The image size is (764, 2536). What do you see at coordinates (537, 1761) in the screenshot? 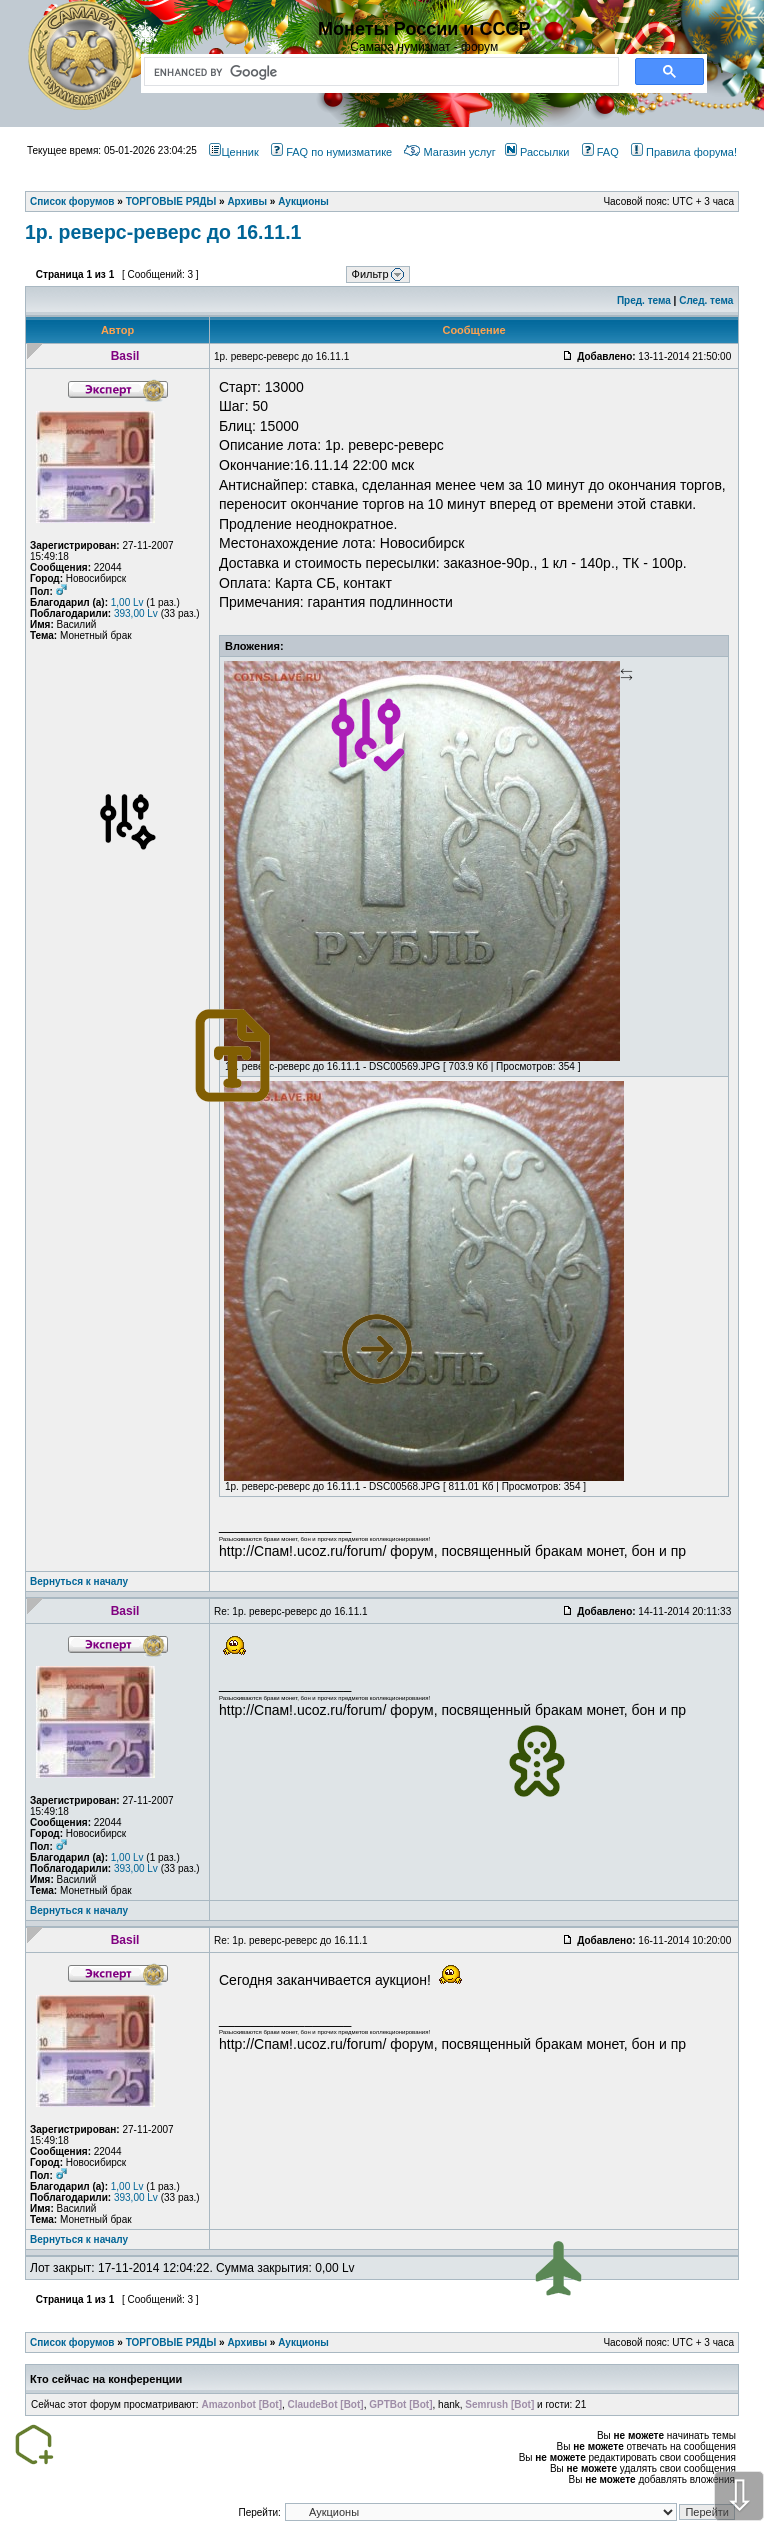
I see `access holiday or seasonal content` at bounding box center [537, 1761].